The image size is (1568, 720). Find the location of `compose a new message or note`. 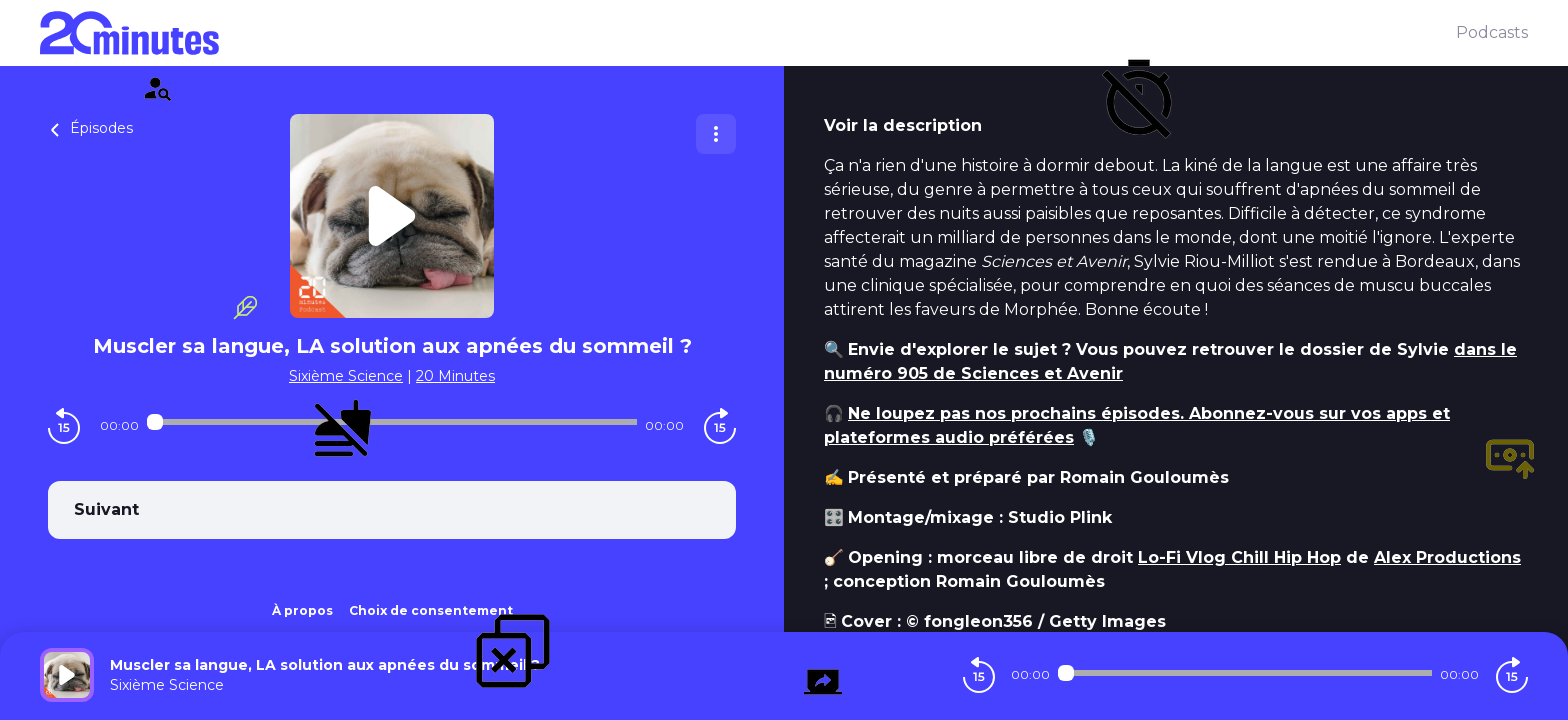

compose a new message or note is located at coordinates (245, 308).